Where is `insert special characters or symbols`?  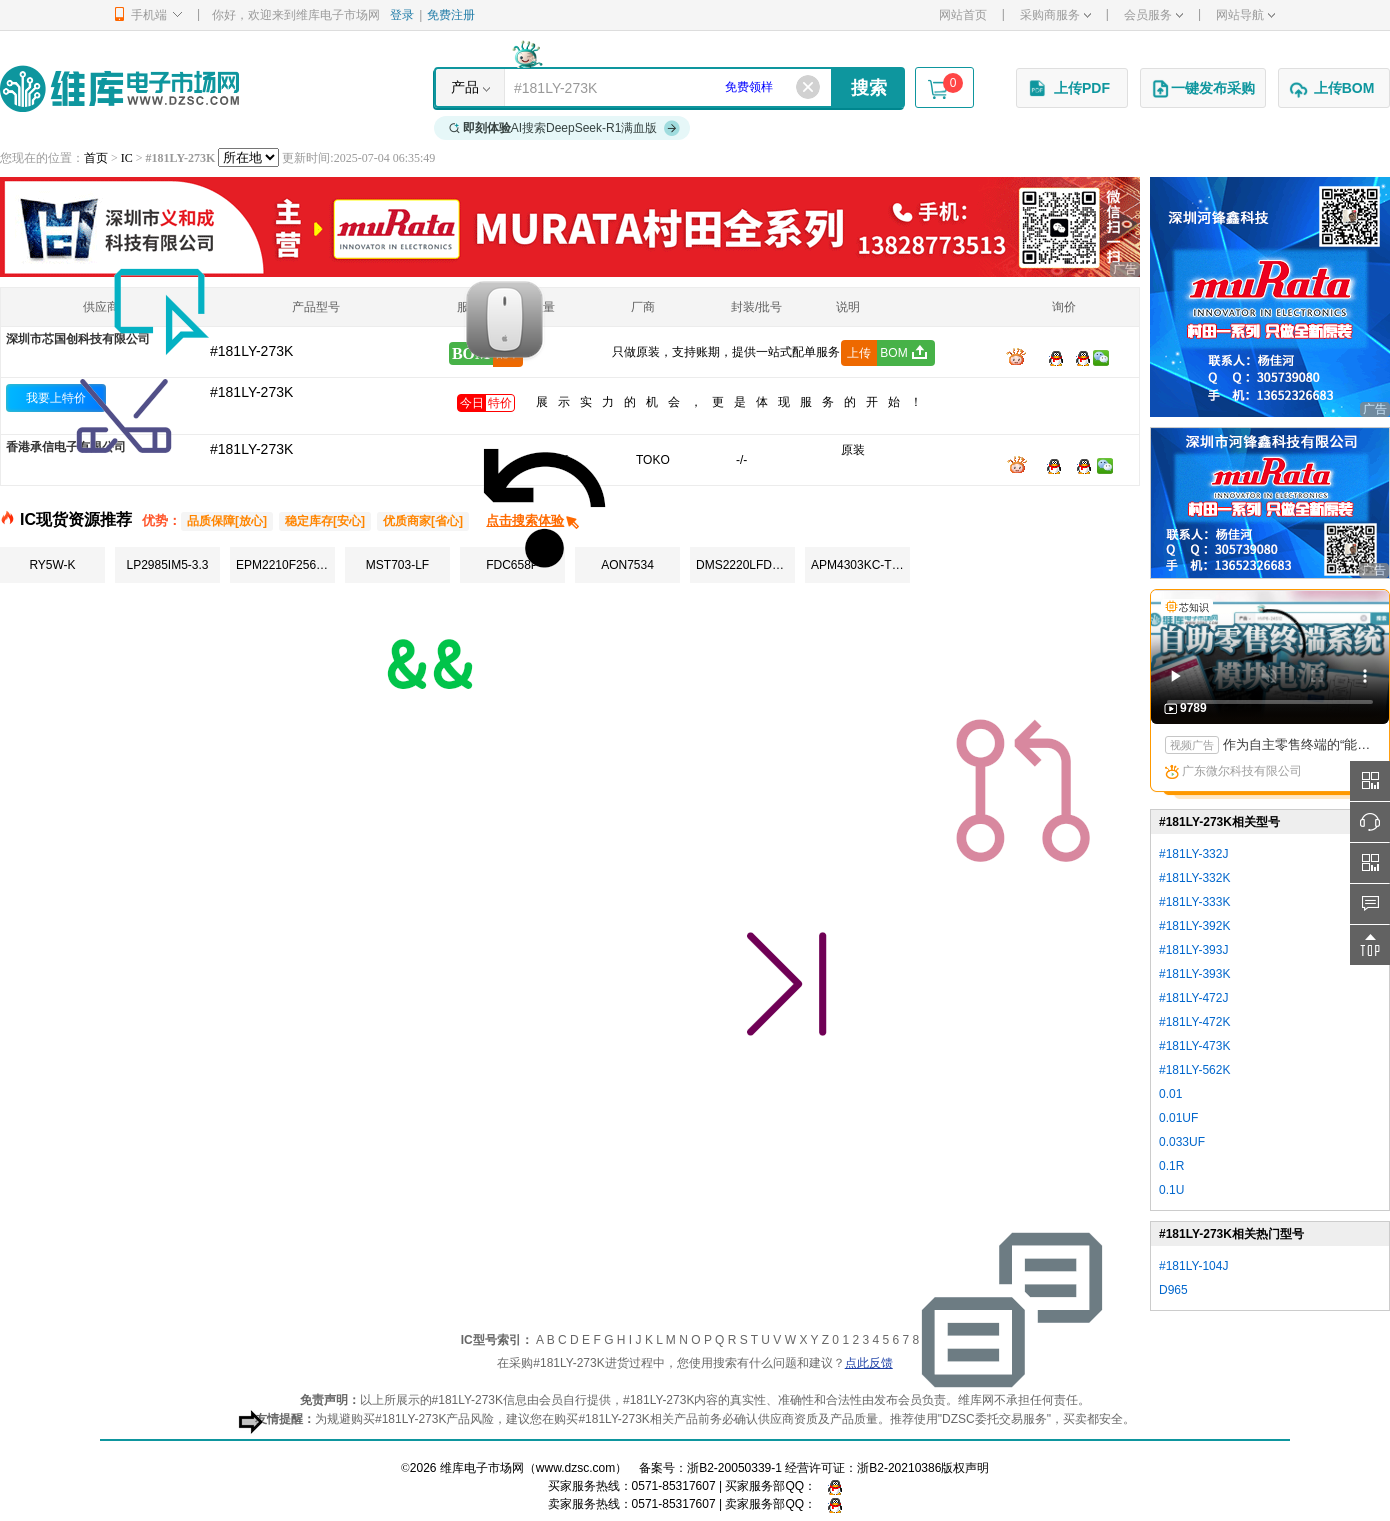
insert special characters or symbols is located at coordinates (430, 666).